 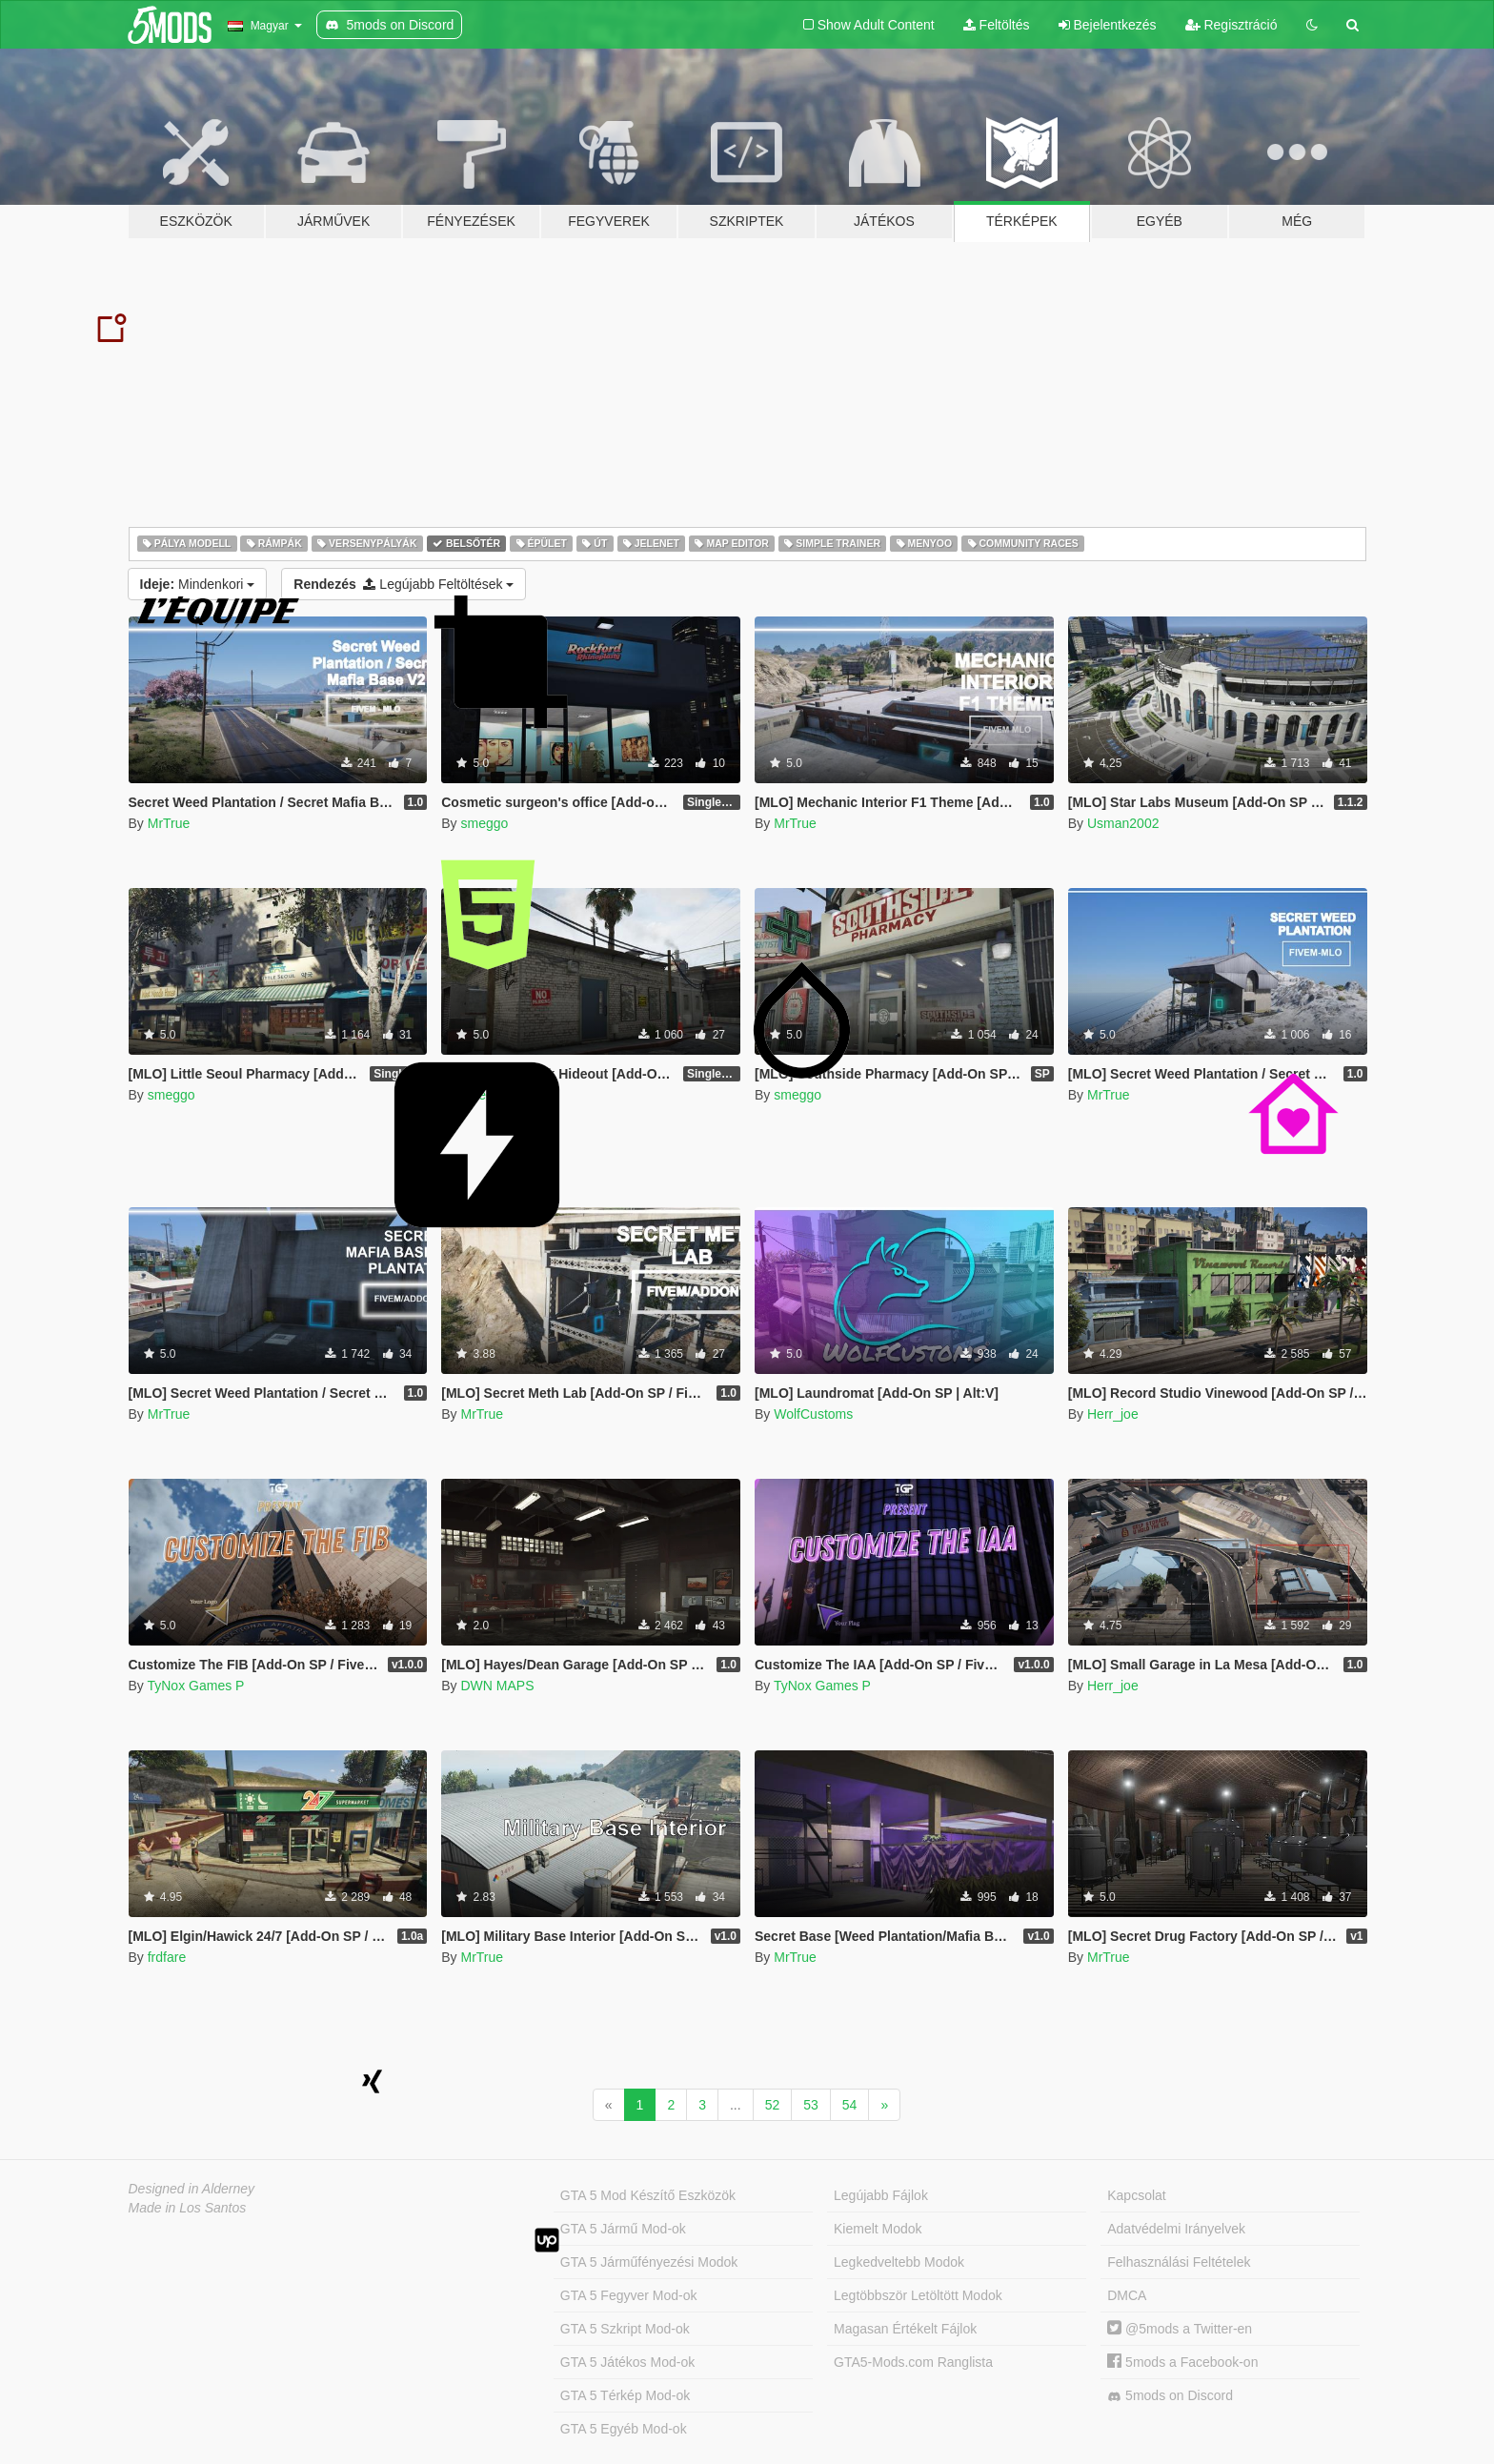 I want to click on HTML5 technology or web standard indicator, so click(x=488, y=915).